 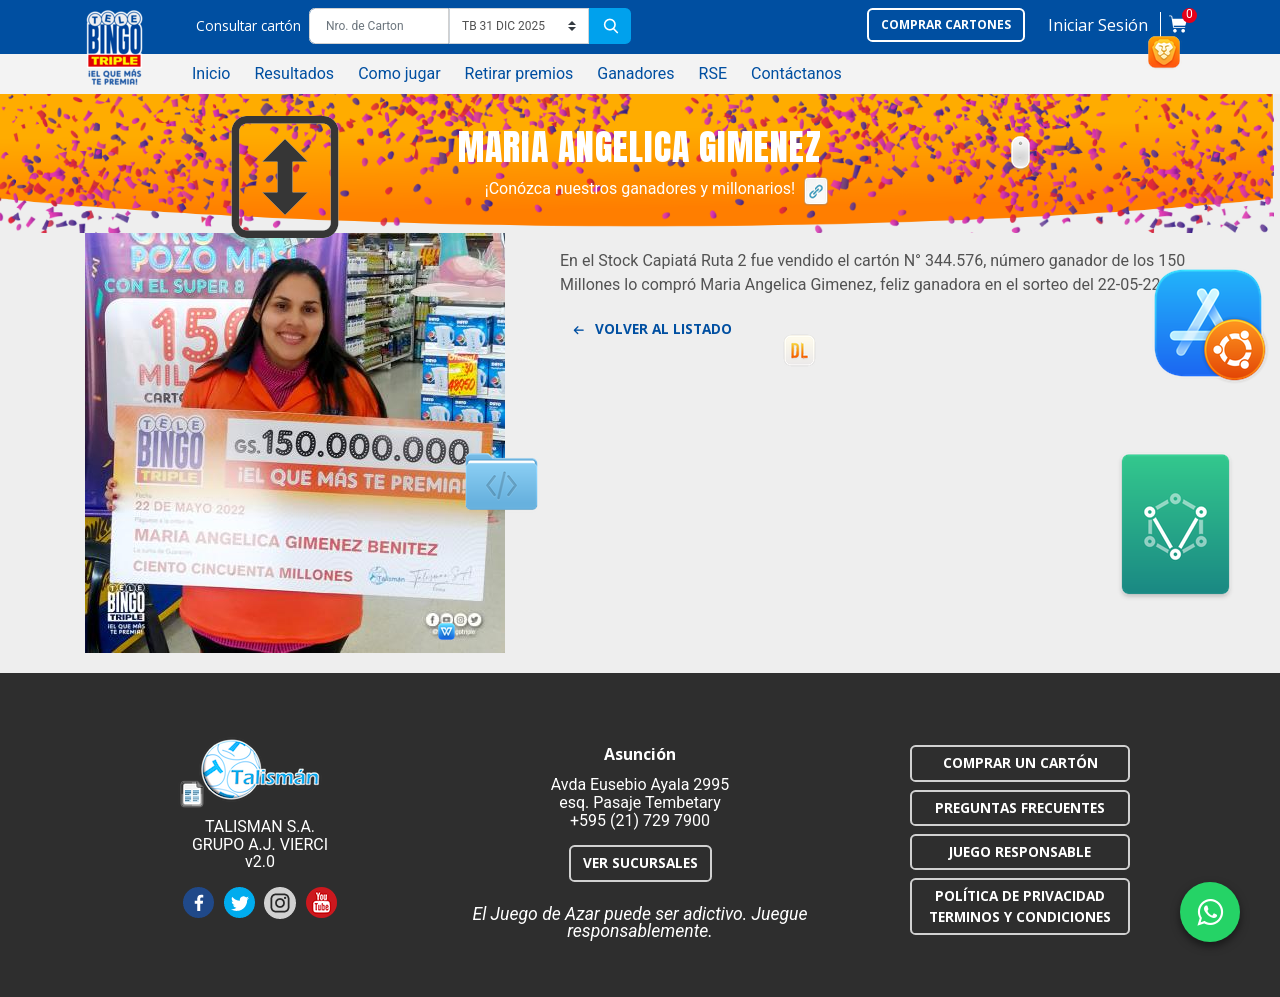 What do you see at coordinates (192, 794) in the screenshot?
I see `libreoffice master document file type` at bounding box center [192, 794].